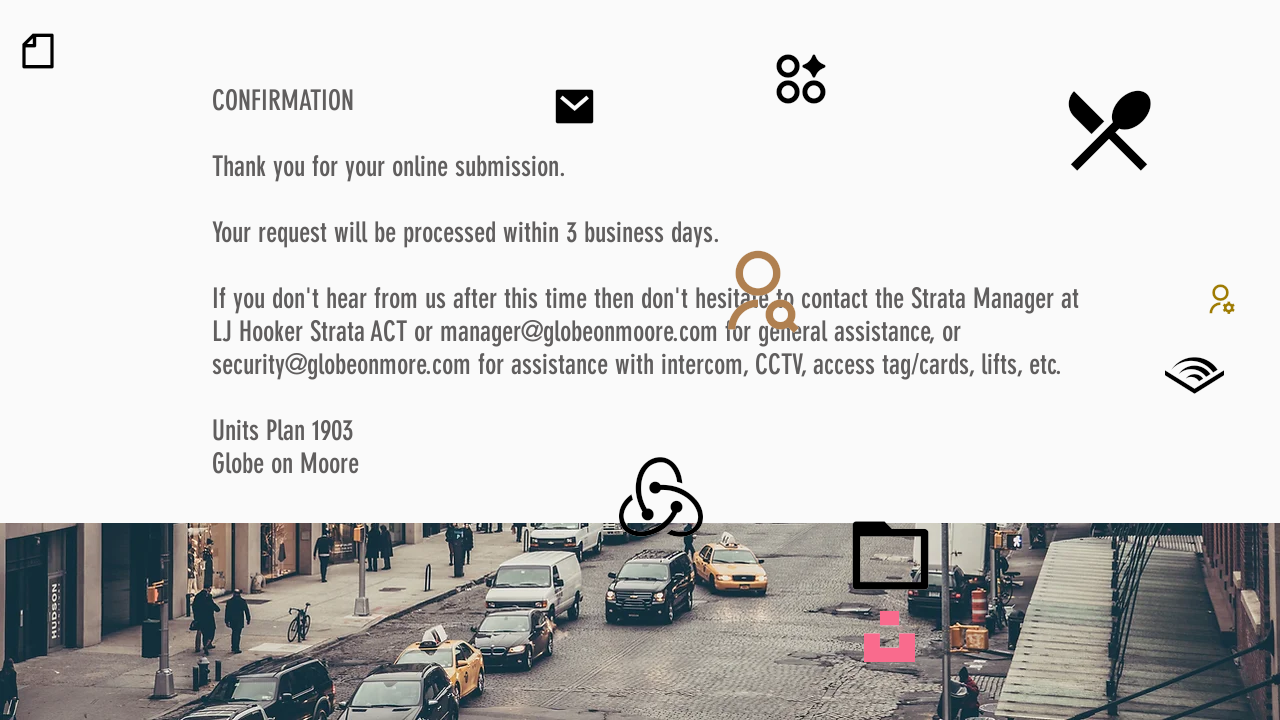  Describe the element at coordinates (661, 497) in the screenshot. I see `Redux state management library logo` at that location.